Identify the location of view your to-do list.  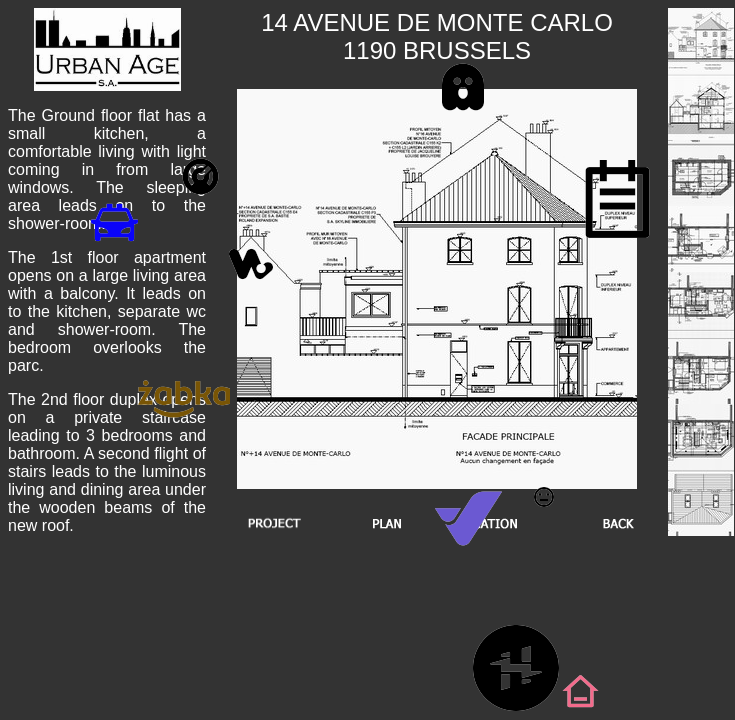
(617, 202).